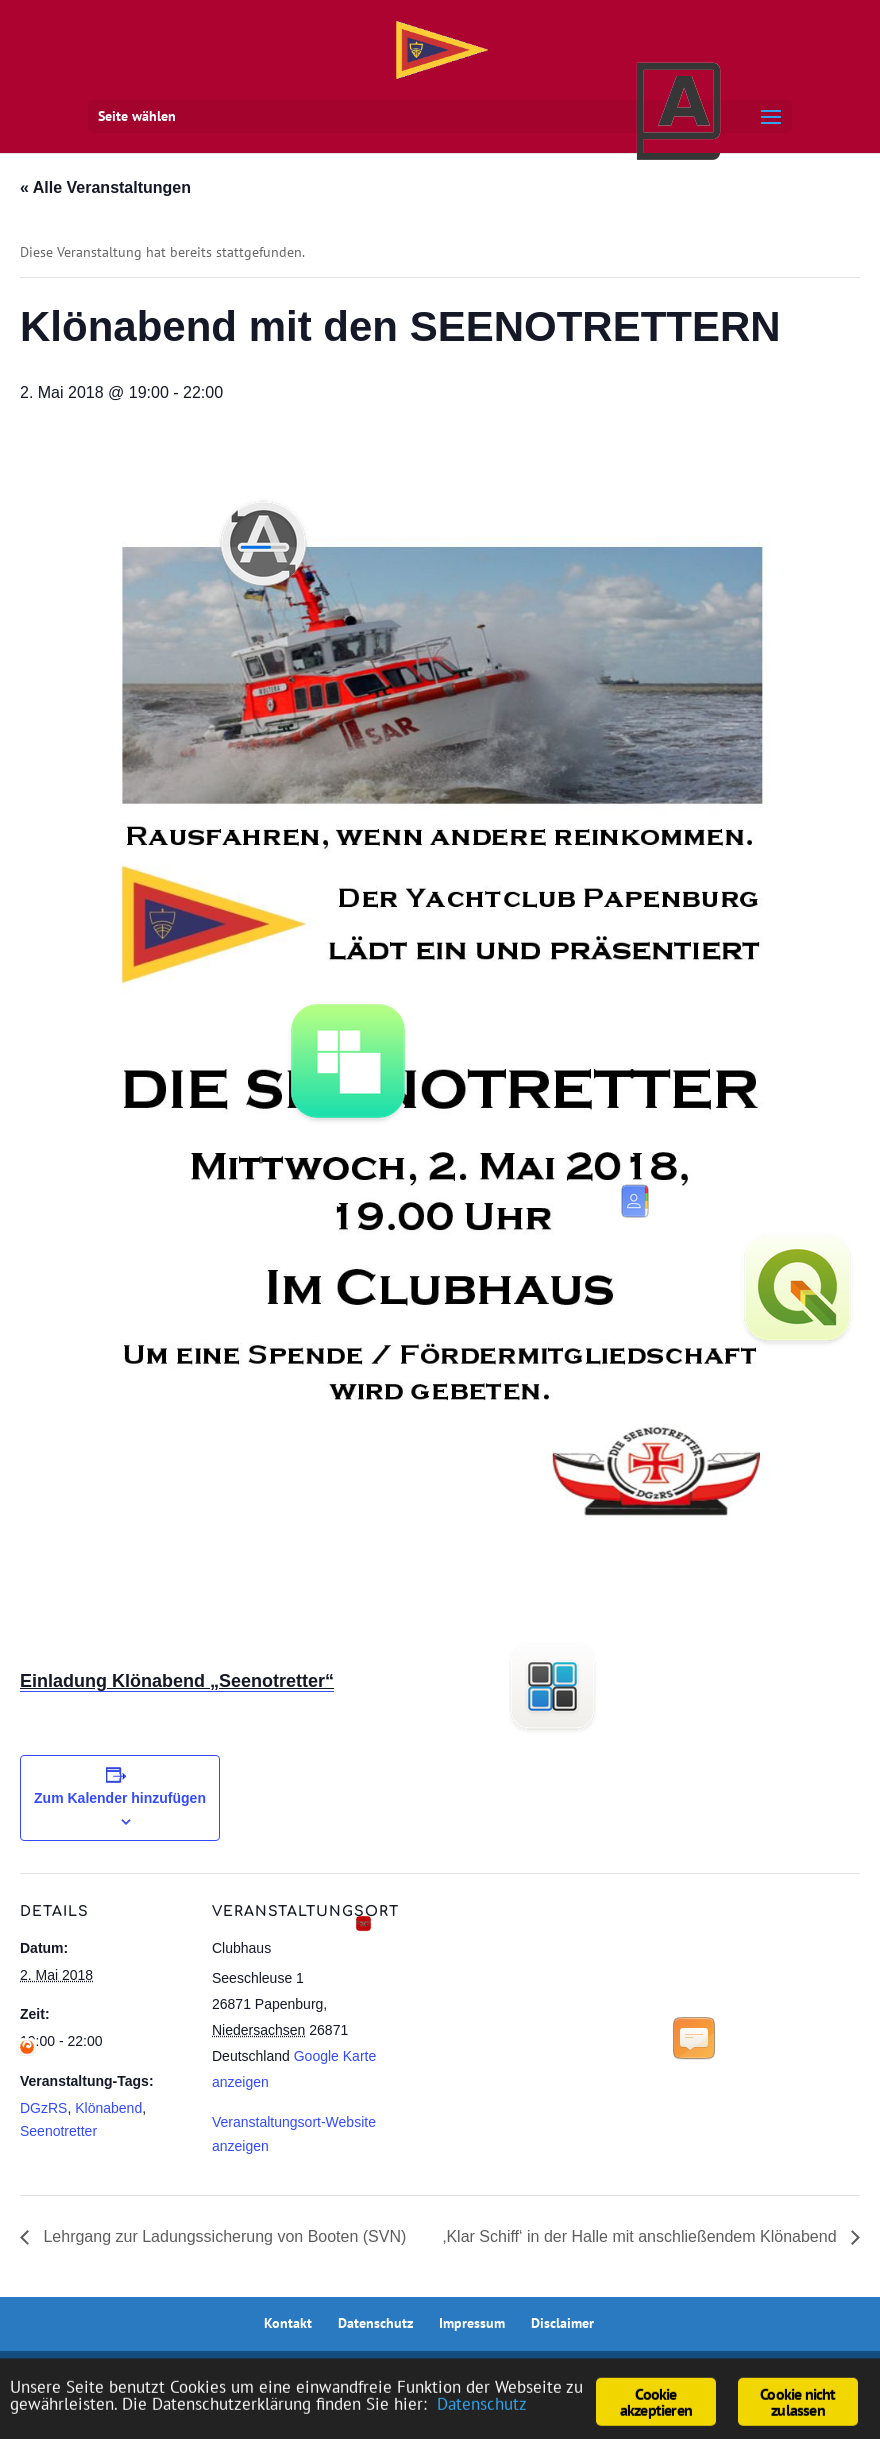 This screenshot has width=880, height=2439. Describe the element at coordinates (348, 1061) in the screenshot. I see `open window tiling and arrangement controls` at that location.